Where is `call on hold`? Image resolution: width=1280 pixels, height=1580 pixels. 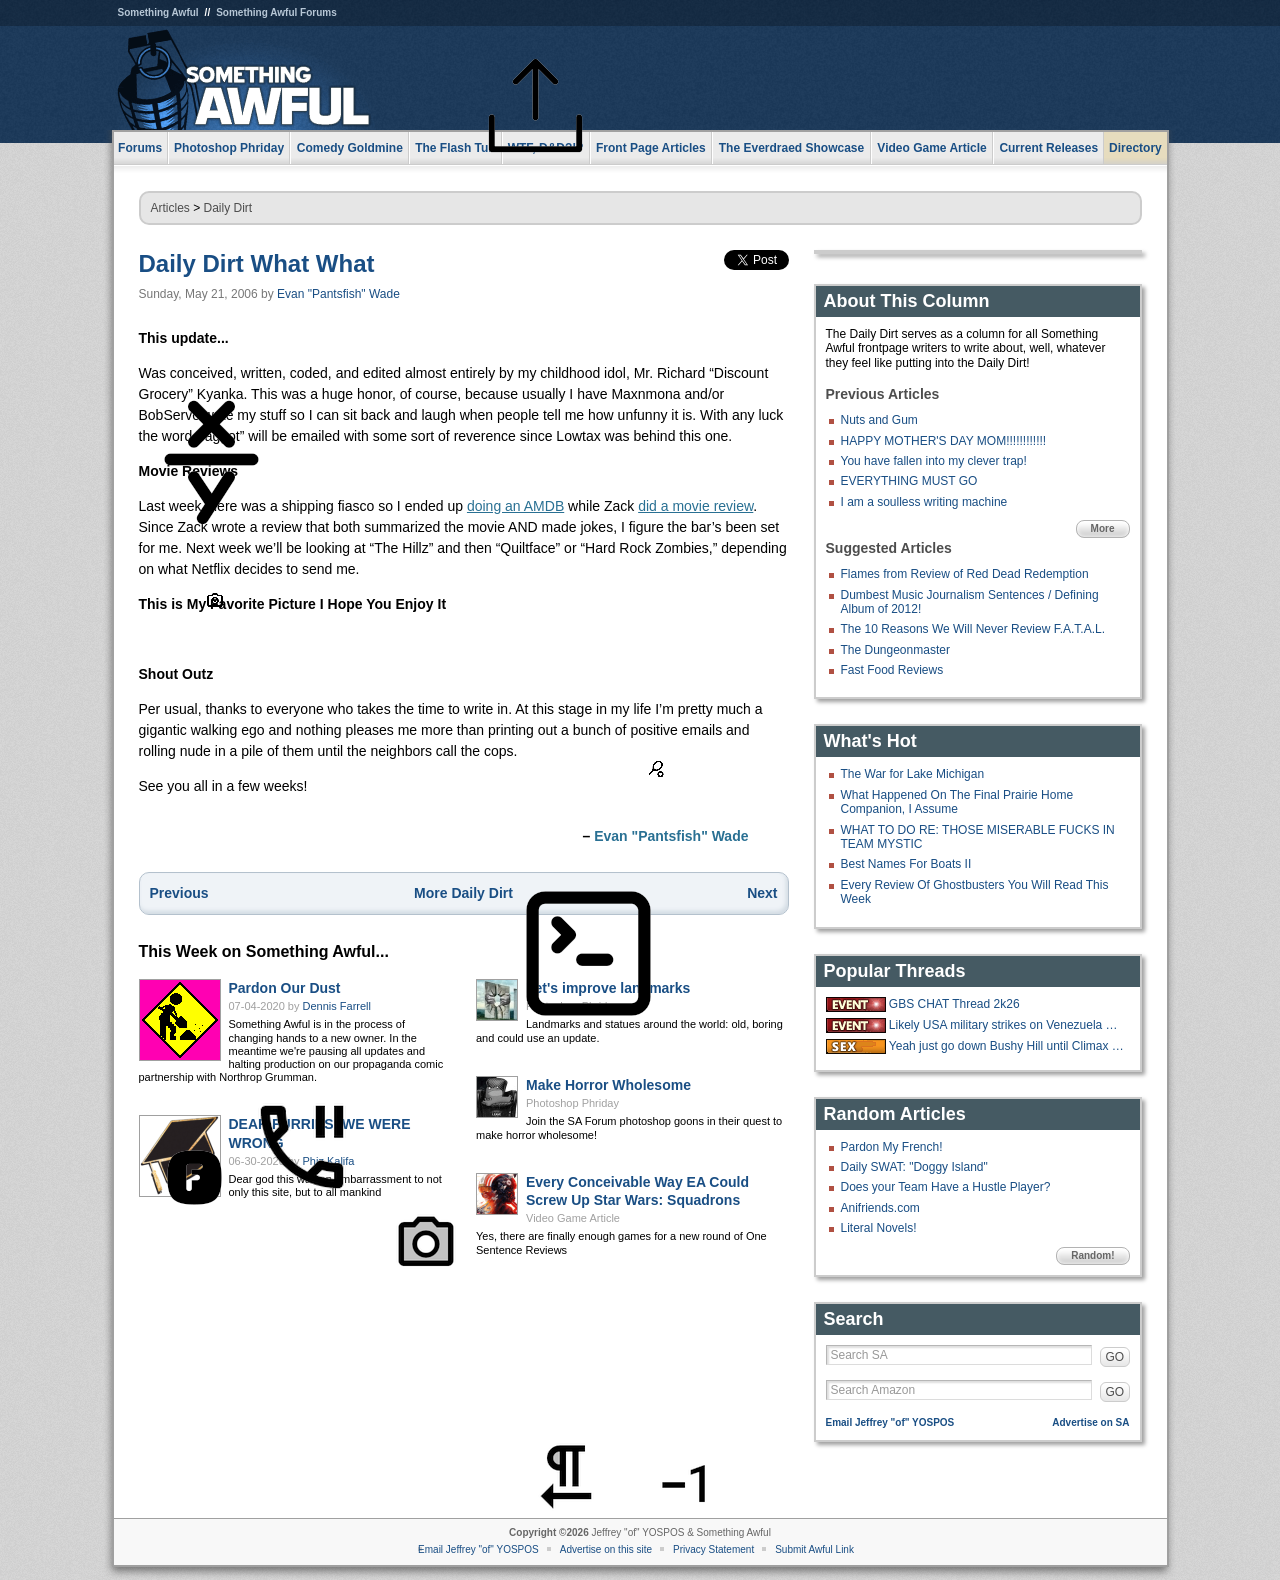
call on hold is located at coordinates (302, 1147).